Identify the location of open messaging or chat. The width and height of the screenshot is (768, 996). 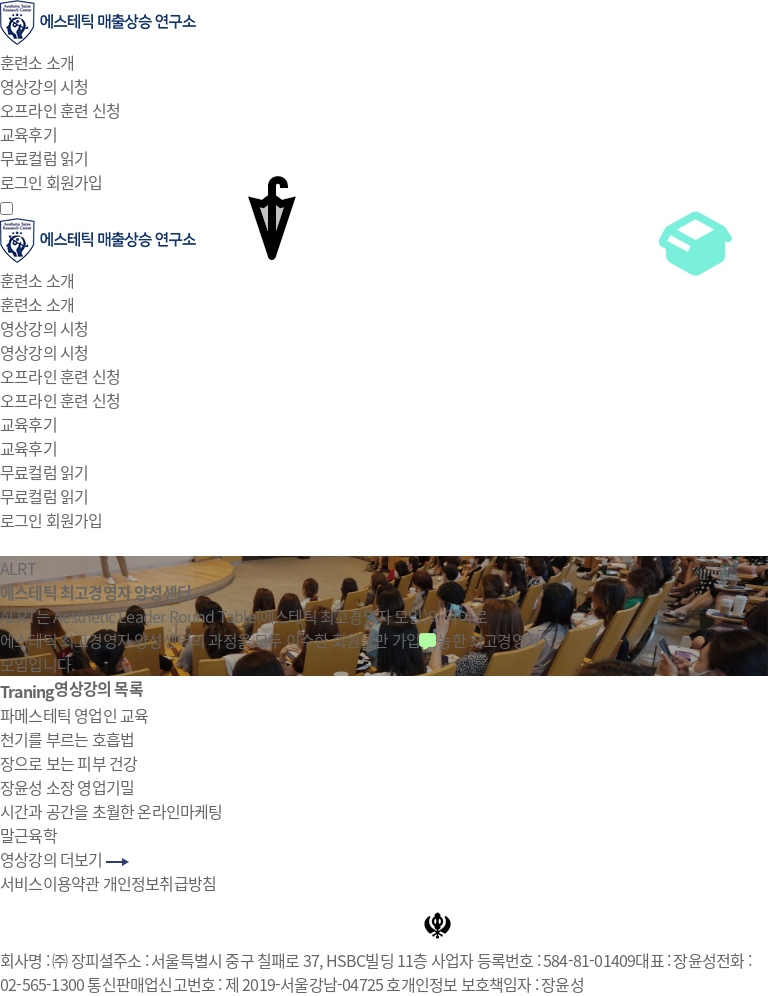
(427, 640).